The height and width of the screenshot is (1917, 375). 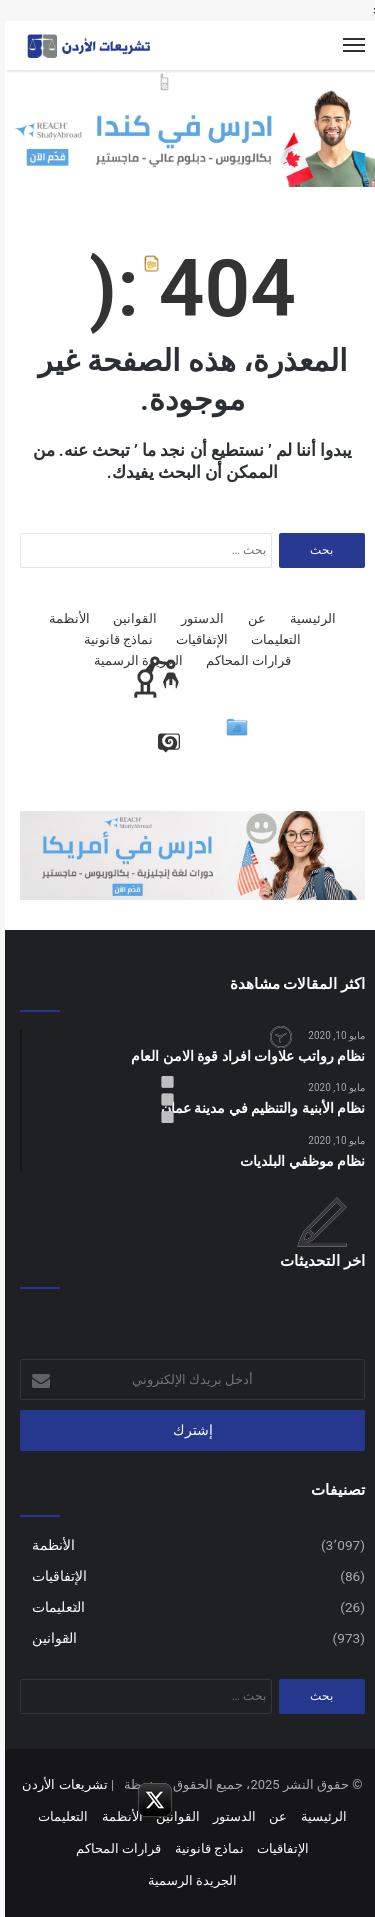 I want to click on react with a happy emoji, so click(x=261, y=828).